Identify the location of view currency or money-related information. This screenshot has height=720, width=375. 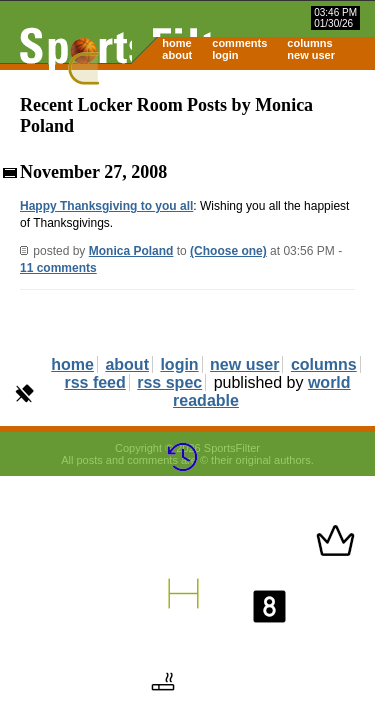
(10, 173).